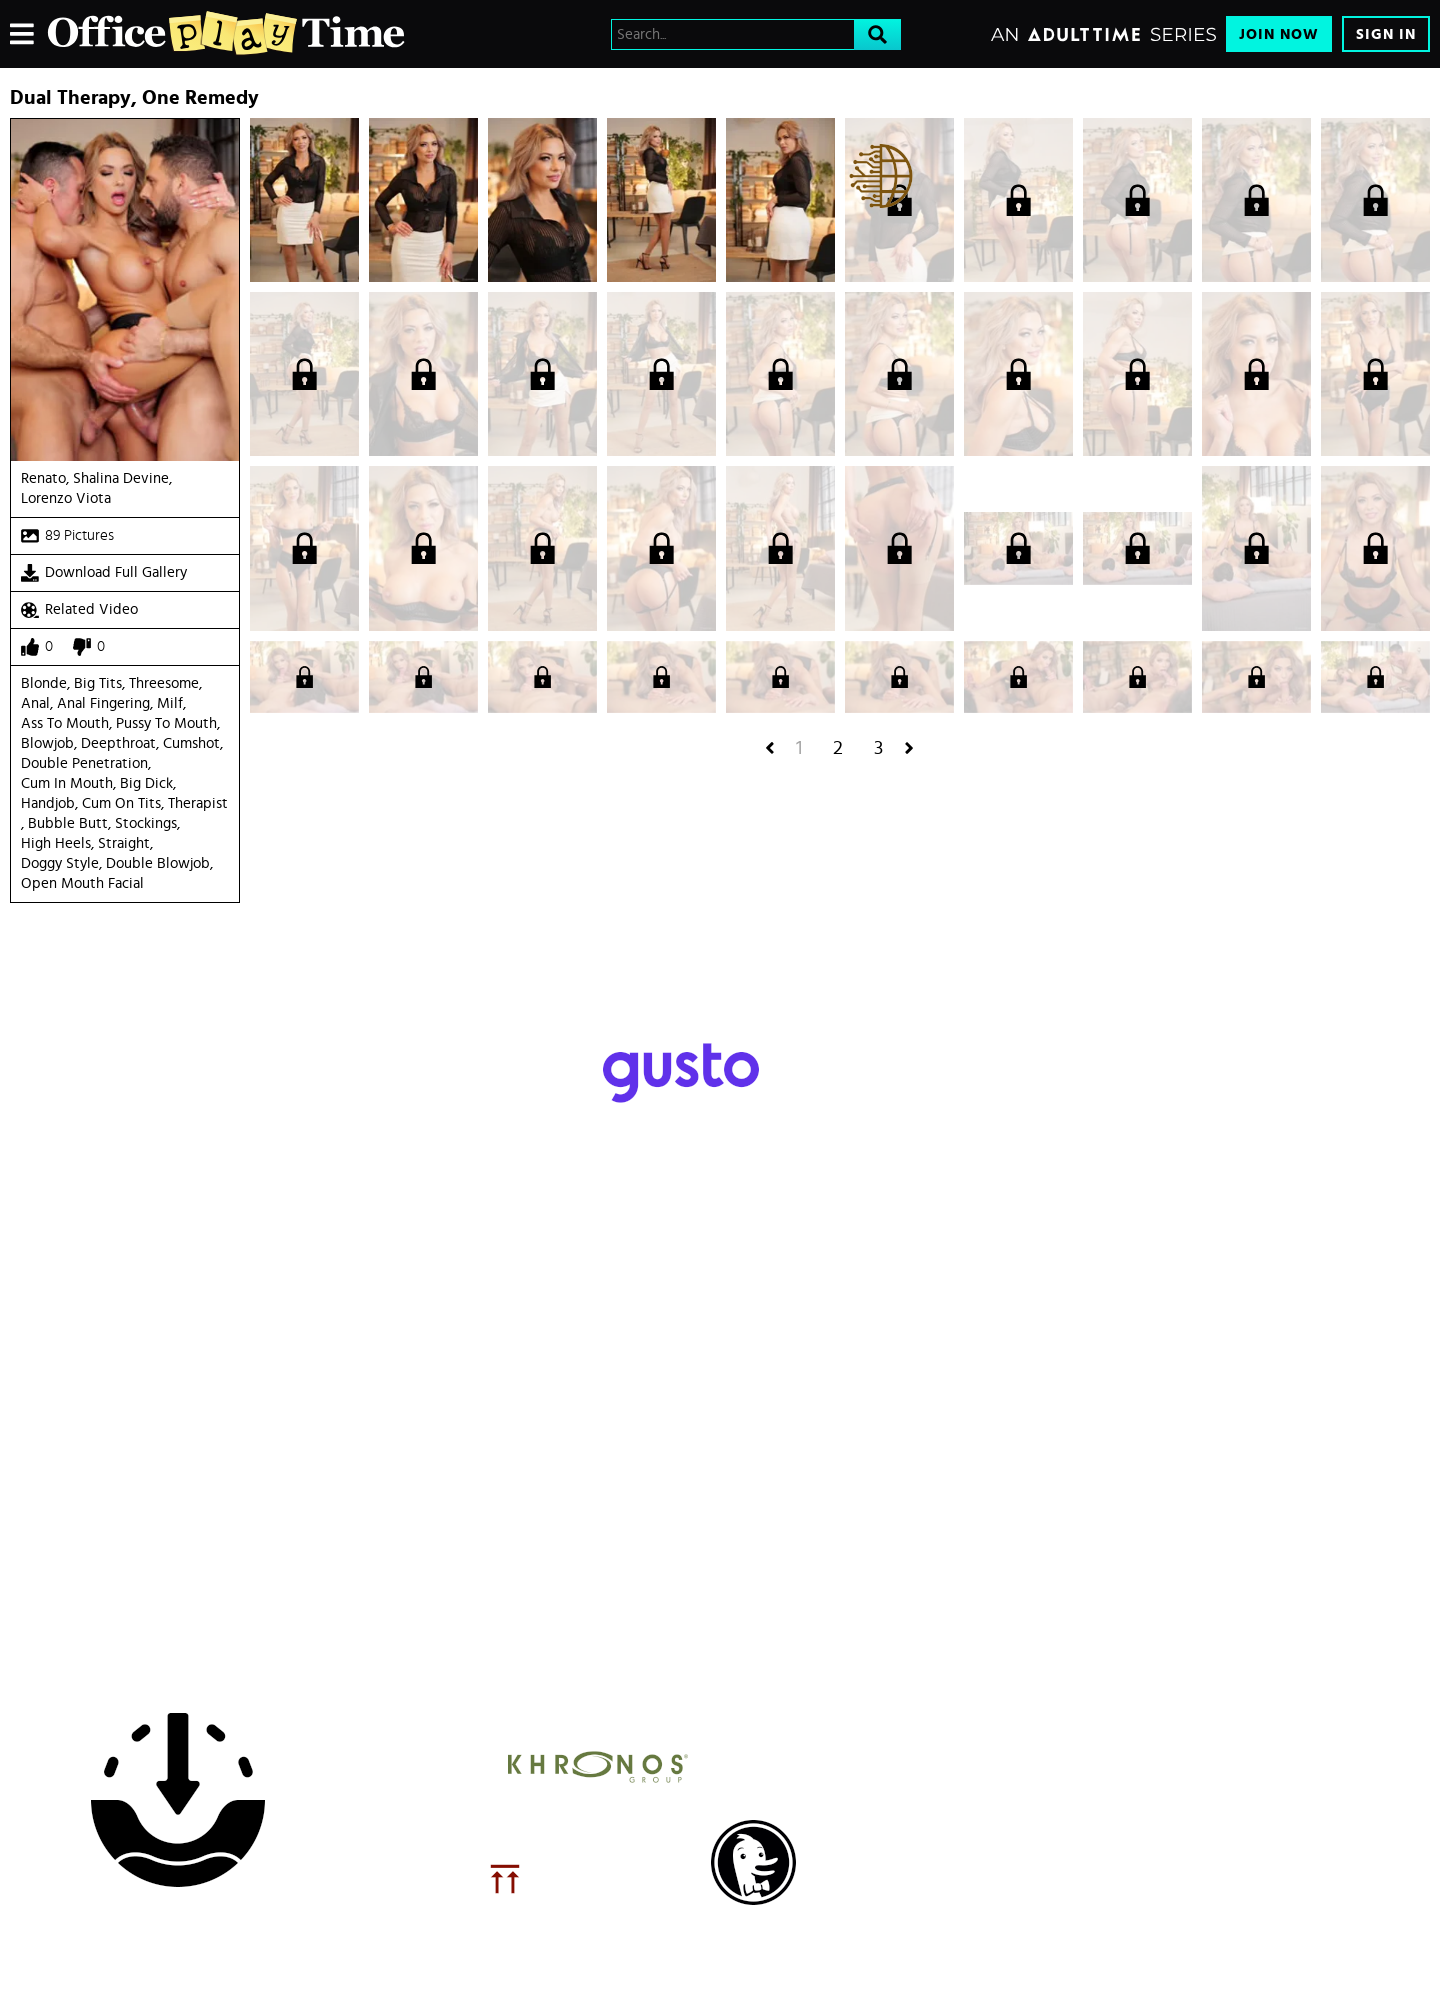 This screenshot has height=2013, width=1440. Describe the element at coordinates (178, 1800) in the screenshot. I see `open AB Download Manager application` at that location.